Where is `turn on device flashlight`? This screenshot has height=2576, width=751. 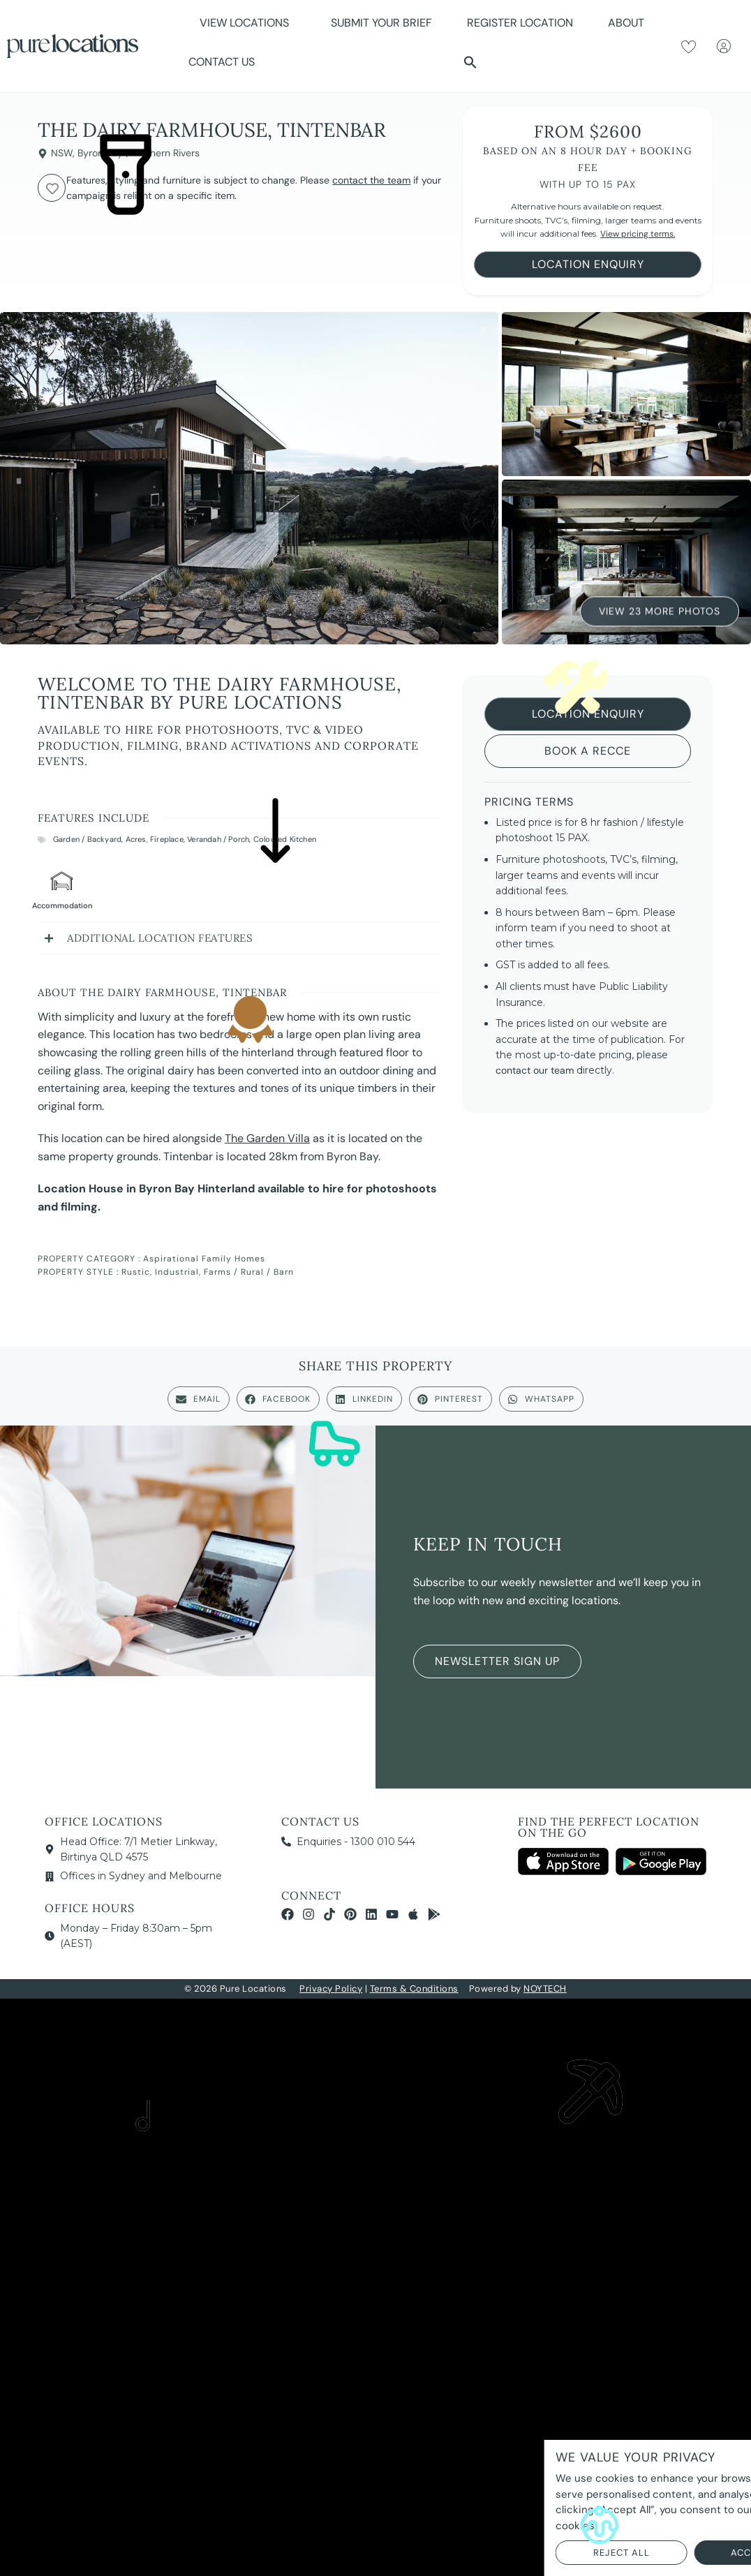
turn on device flashlight is located at coordinates (126, 175).